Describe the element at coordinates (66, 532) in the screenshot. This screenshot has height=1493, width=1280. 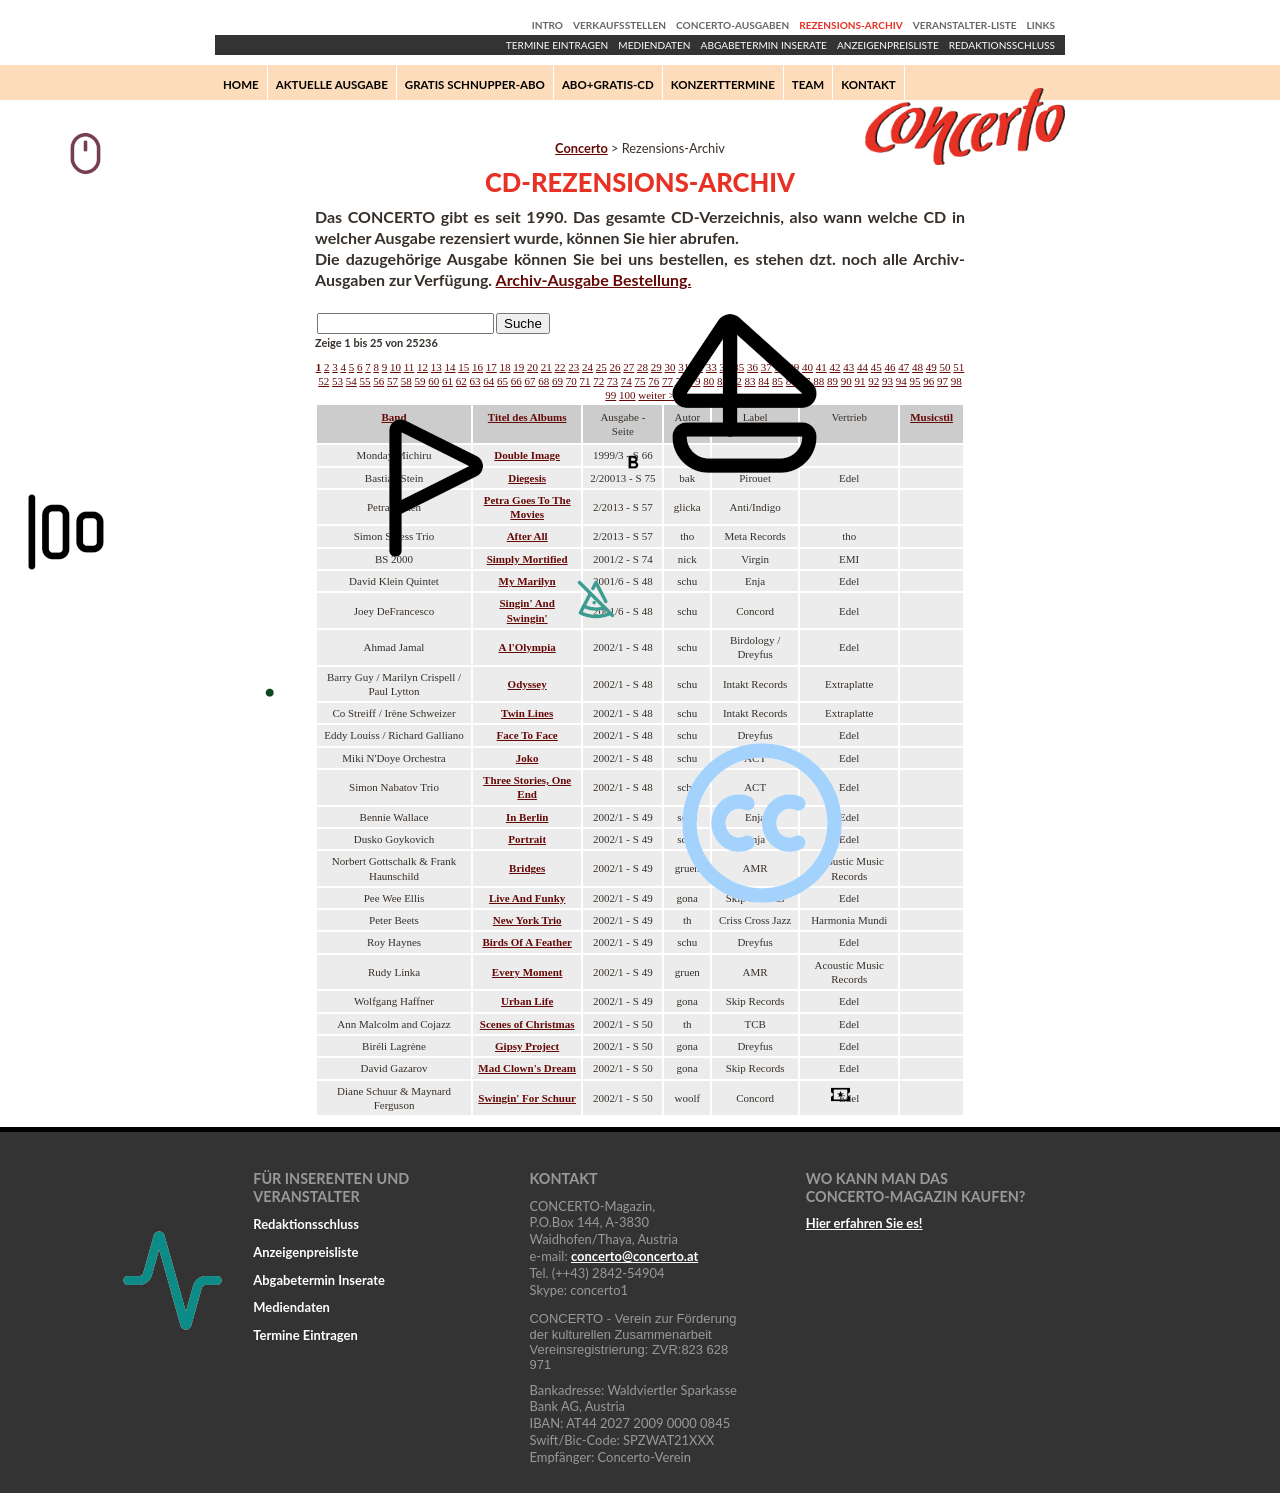
I see `align items to the start horizontally` at that location.